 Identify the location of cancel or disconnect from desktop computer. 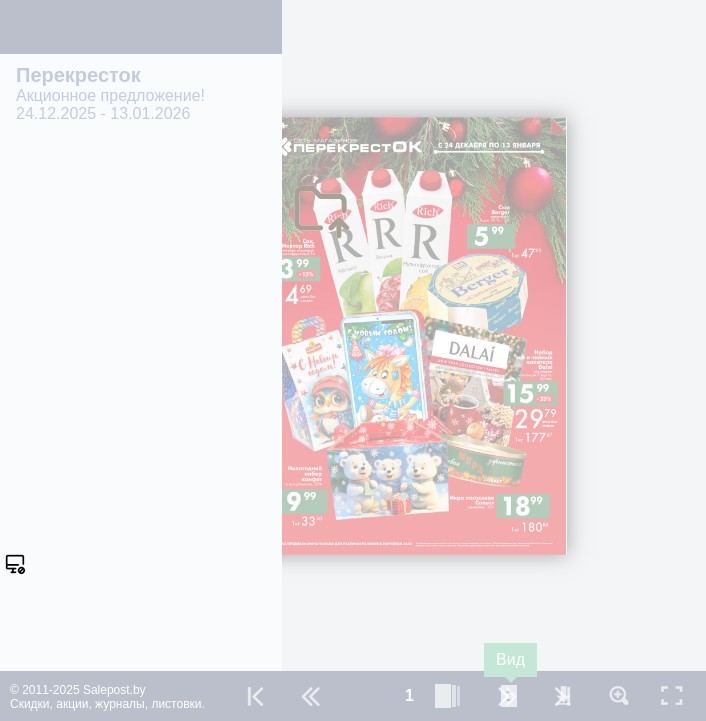
(15, 564).